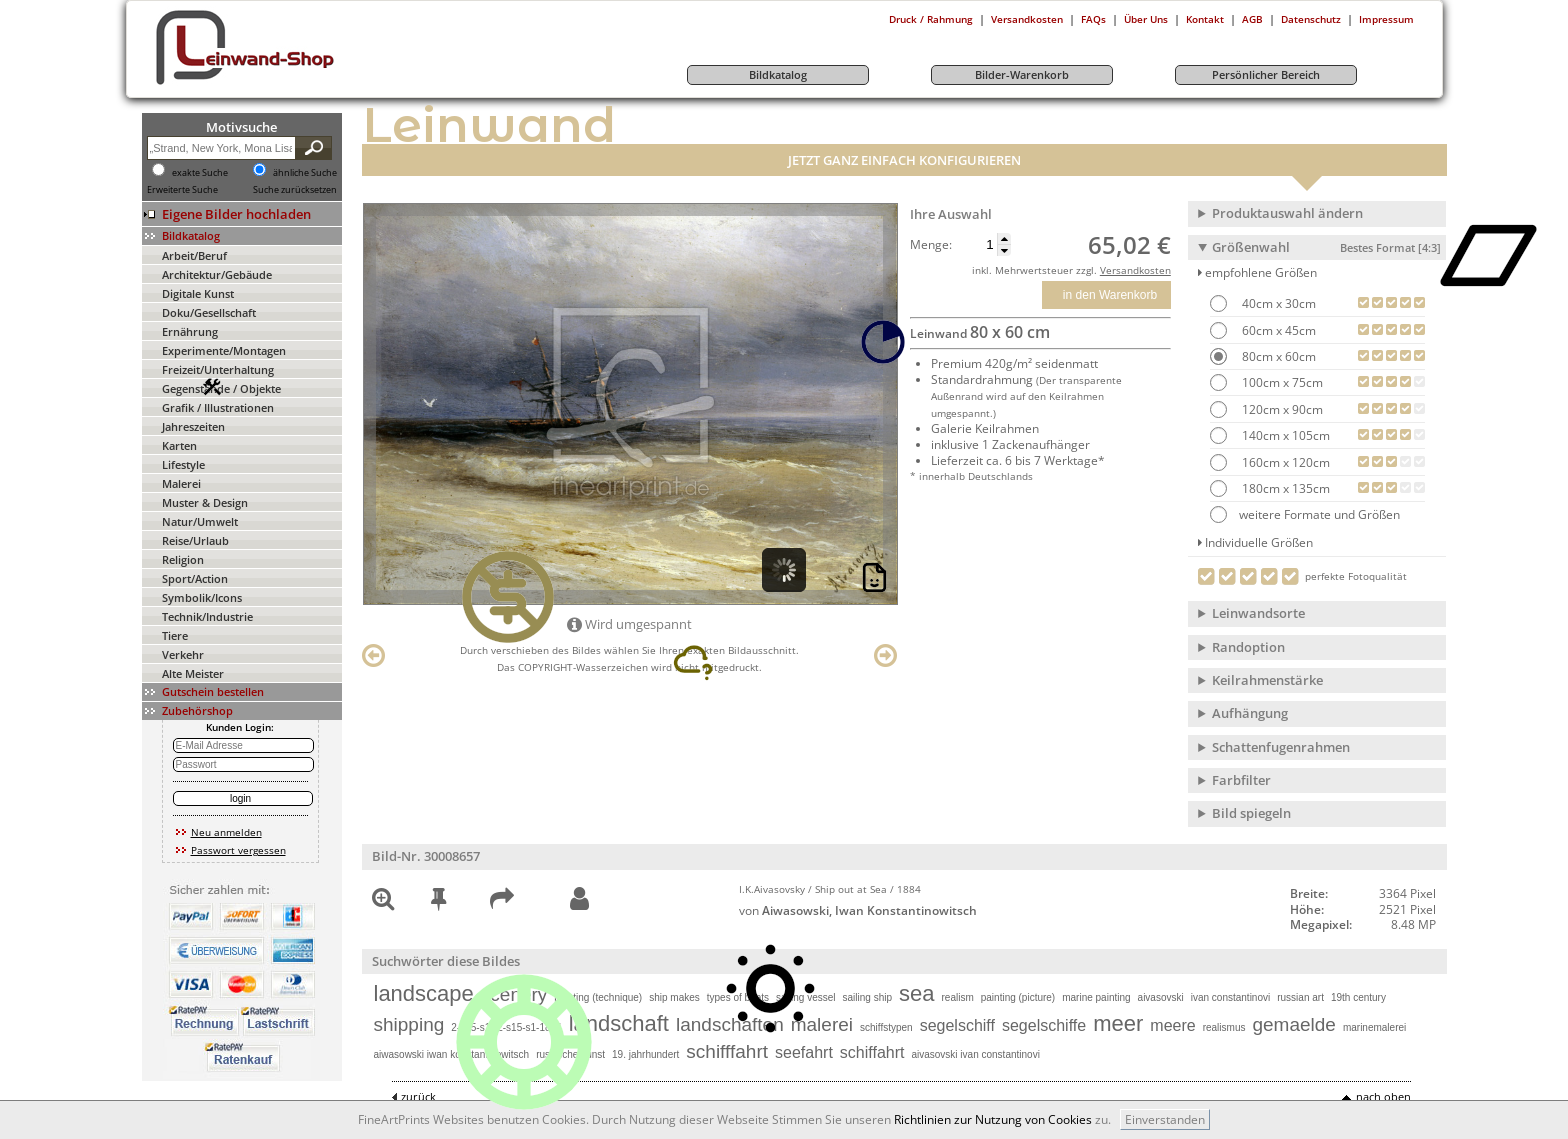  I want to click on access settings or tools, so click(212, 387).